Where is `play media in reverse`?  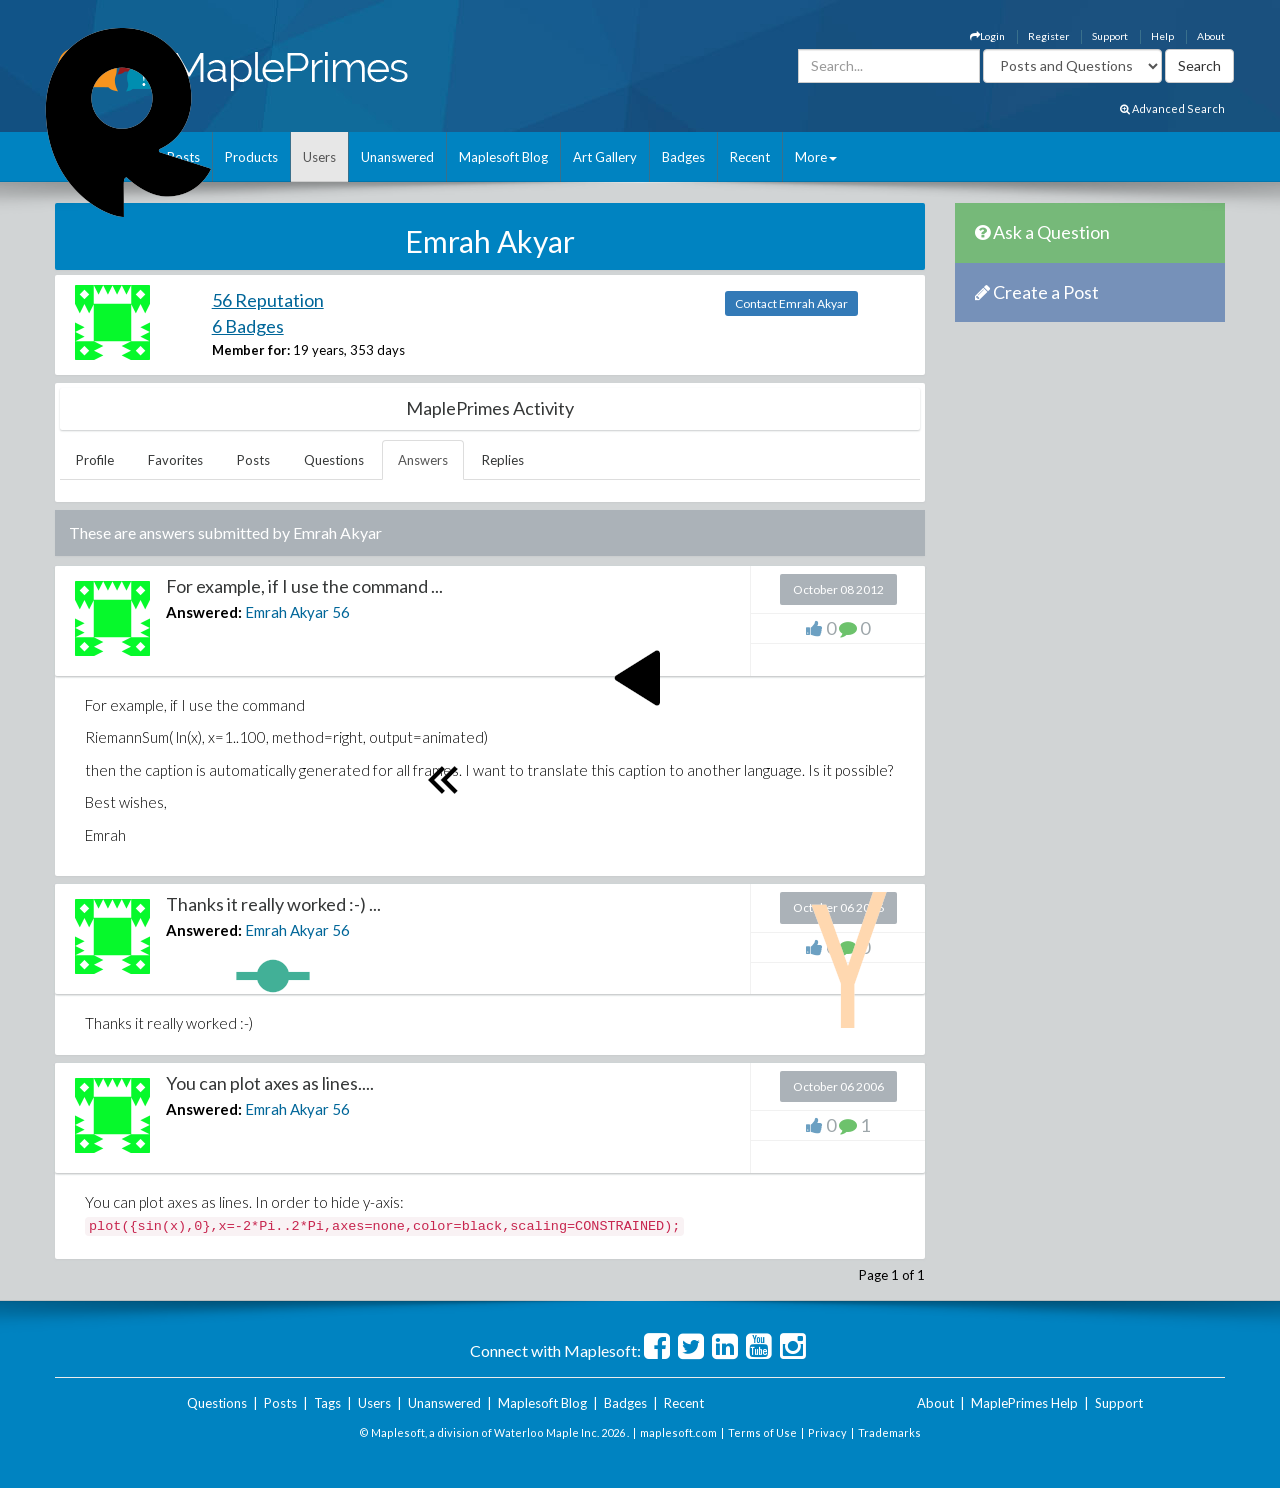
play media in reverse is located at coordinates (642, 678).